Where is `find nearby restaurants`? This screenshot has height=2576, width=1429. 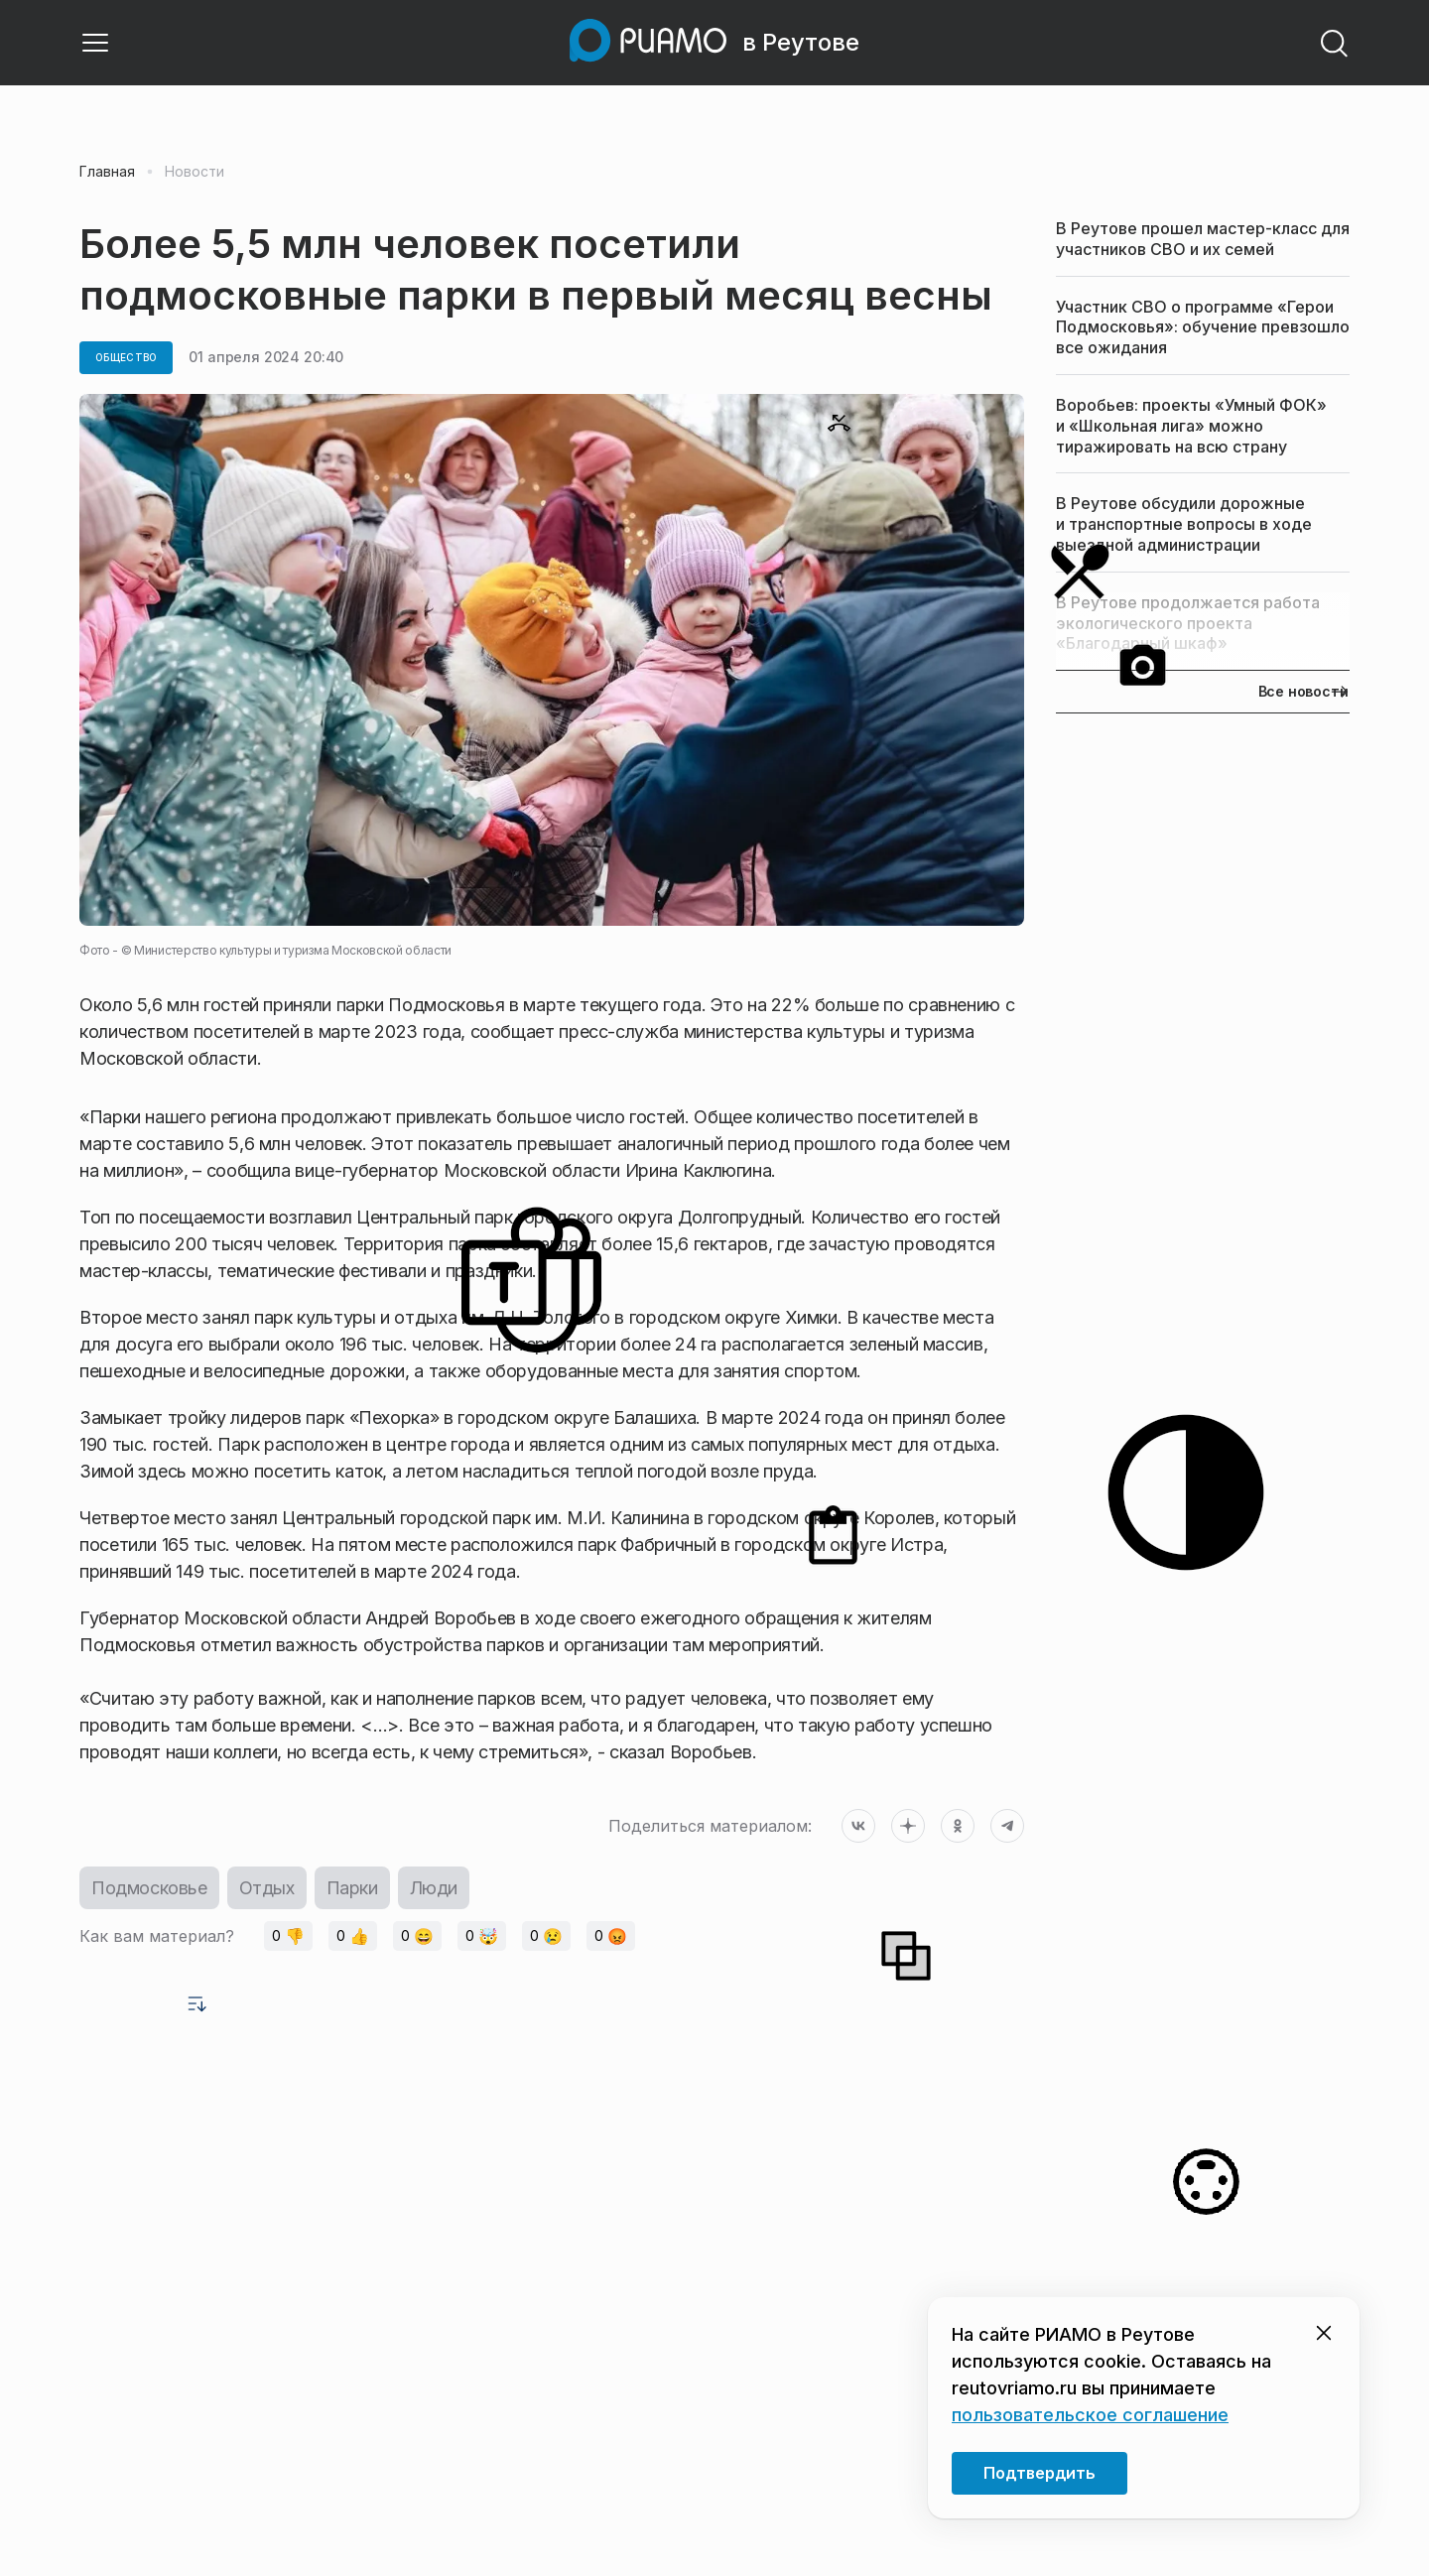
find nearby restaurants is located at coordinates (1079, 571).